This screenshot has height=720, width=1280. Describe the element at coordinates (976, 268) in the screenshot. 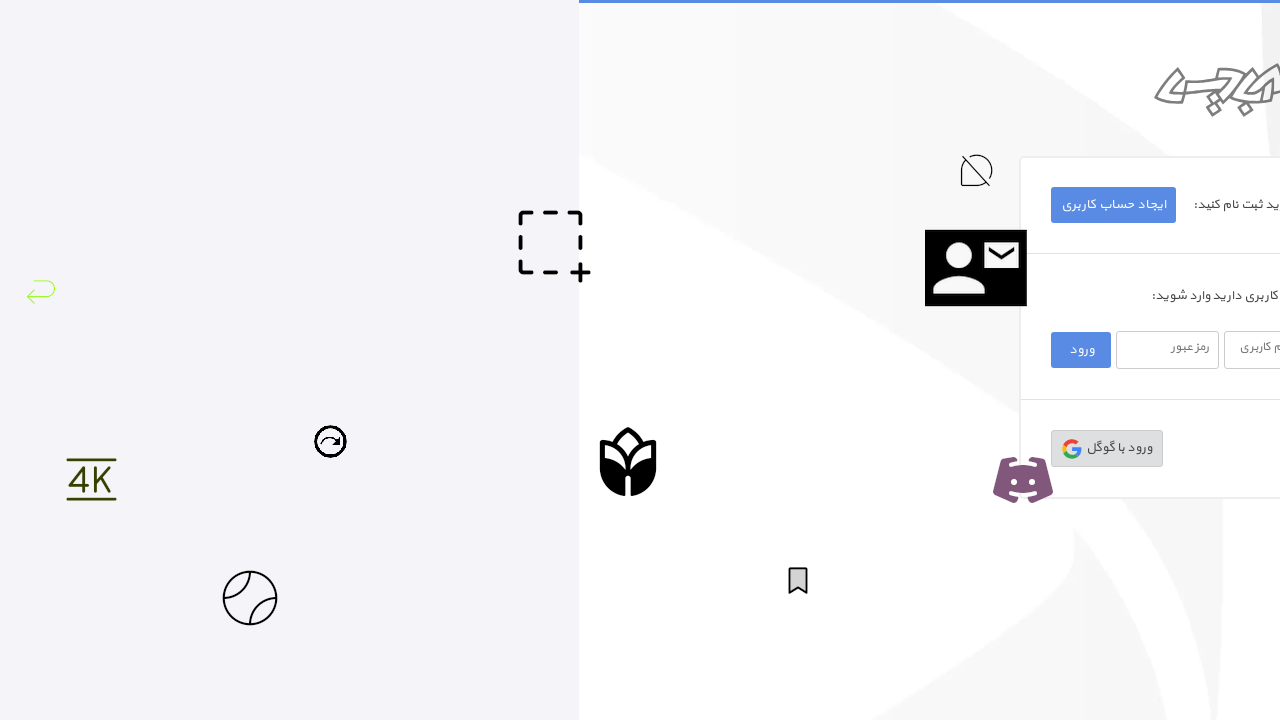

I see `access contact information via email` at that location.